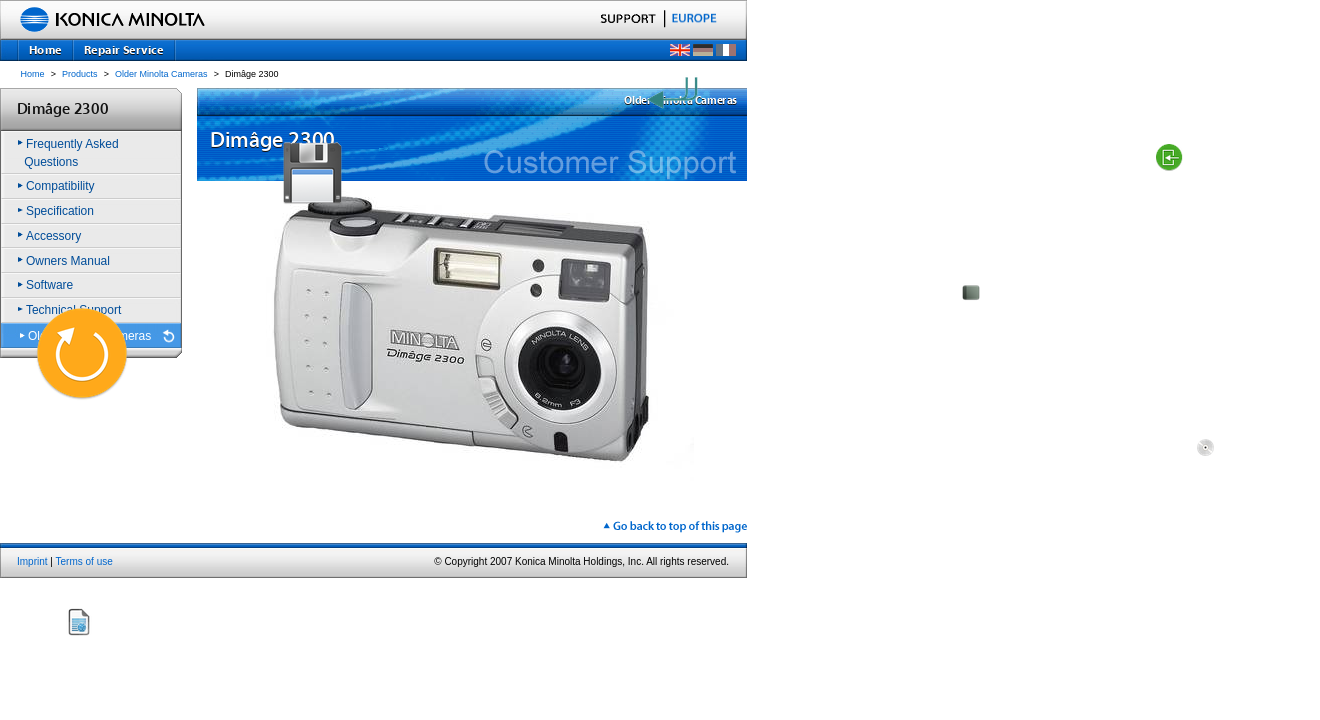  Describe the element at coordinates (79, 622) in the screenshot. I see `open a web template document file` at that location.